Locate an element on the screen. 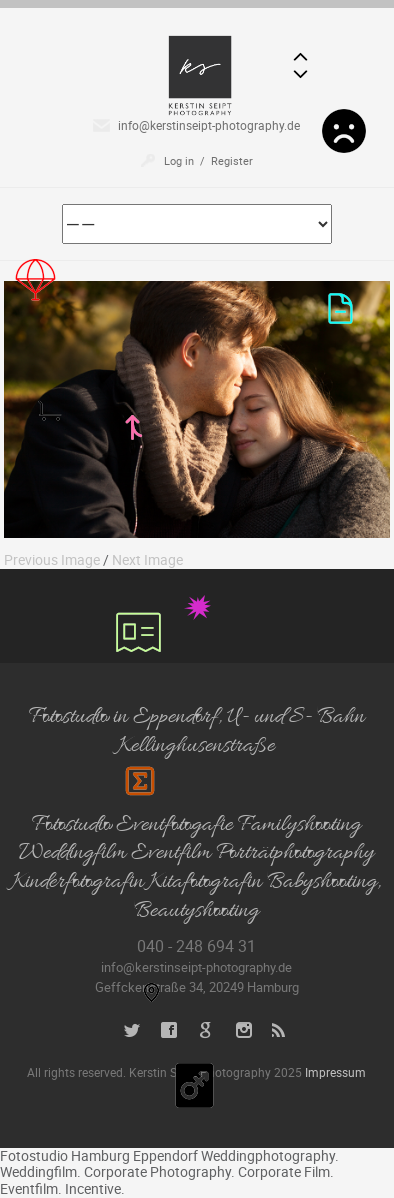 This screenshot has width=394, height=1198. merge lanes or paths to the right is located at coordinates (132, 427).